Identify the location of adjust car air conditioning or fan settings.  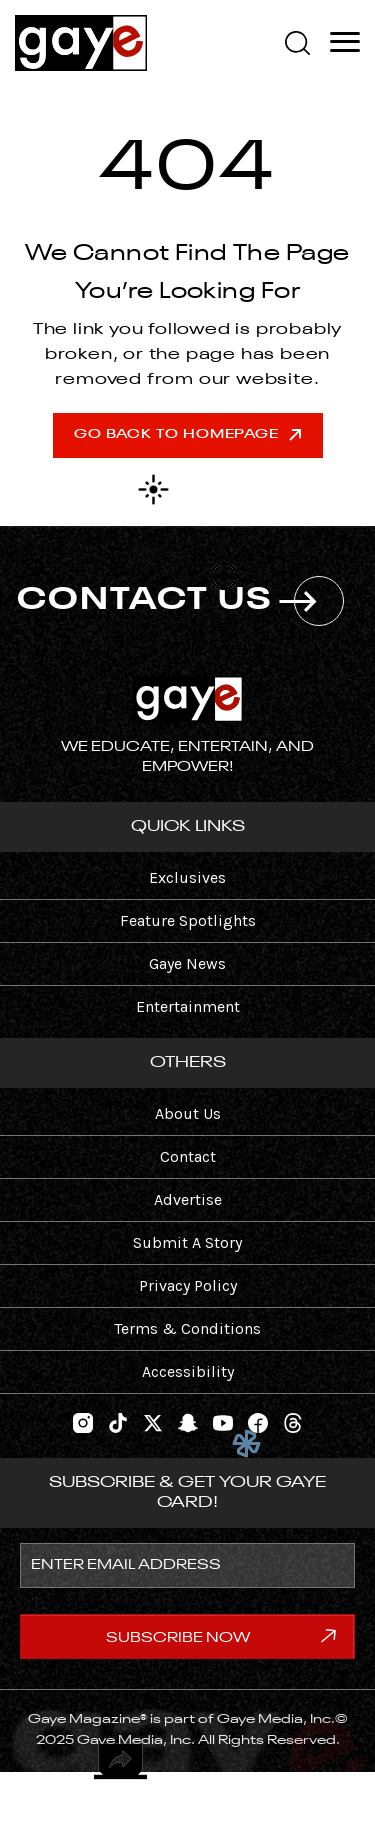
(246, 1443).